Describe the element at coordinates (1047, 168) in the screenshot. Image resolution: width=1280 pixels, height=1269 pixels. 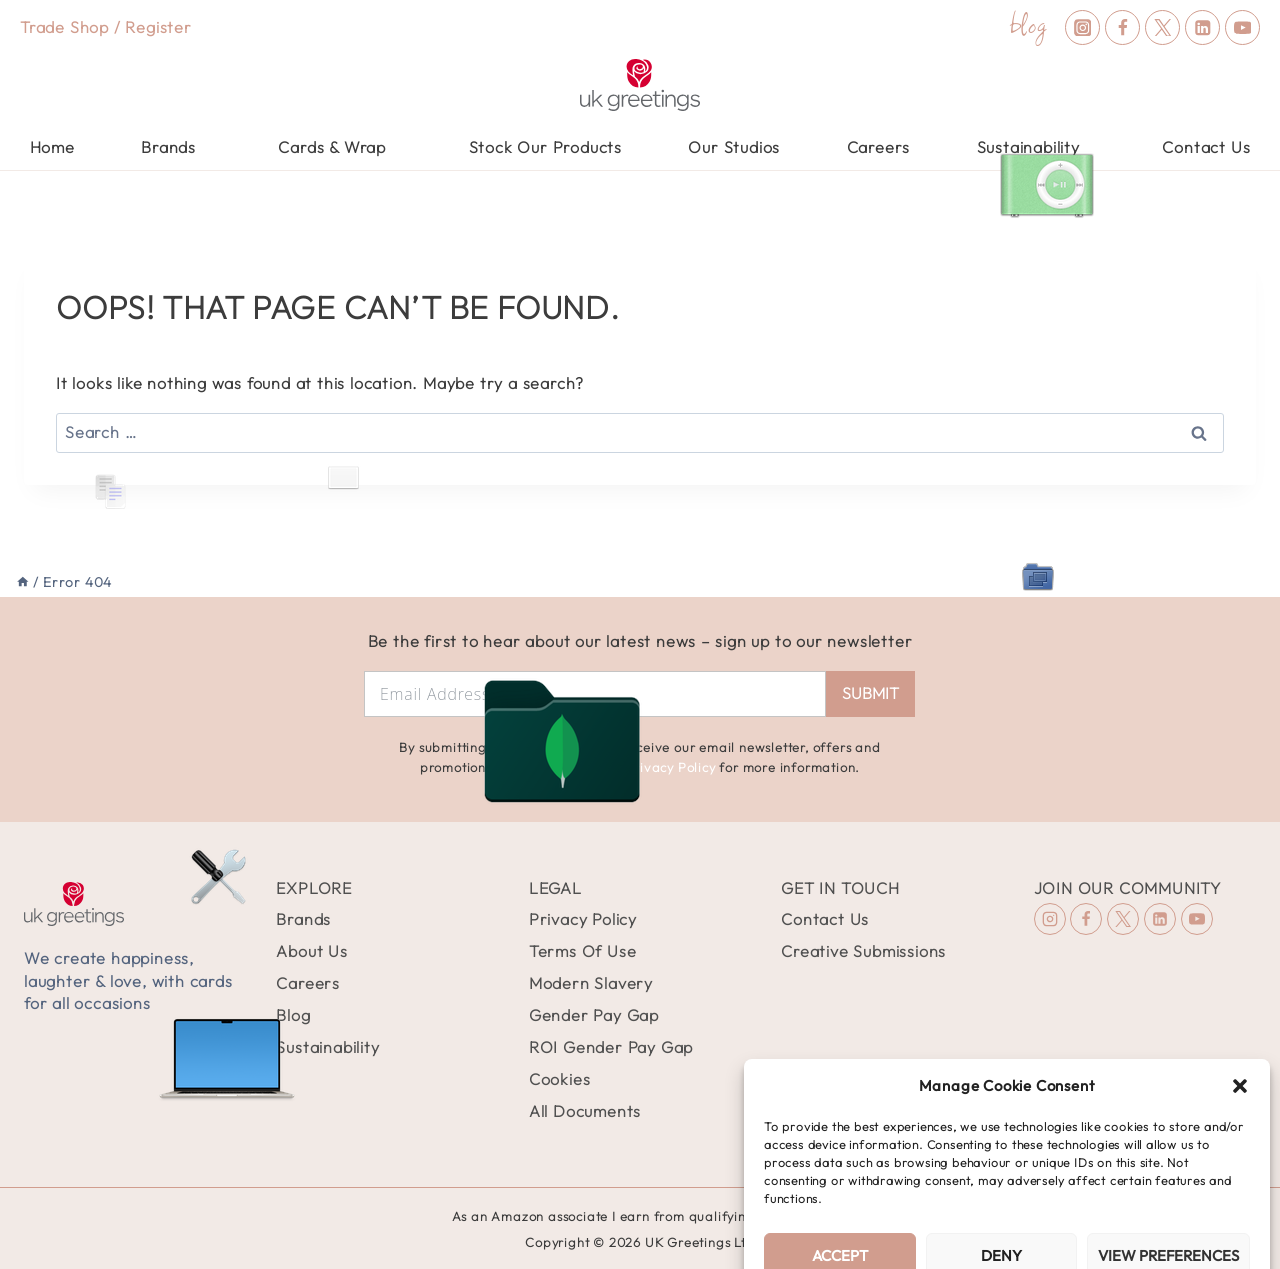
I see `iPod shuffle device connected` at that location.